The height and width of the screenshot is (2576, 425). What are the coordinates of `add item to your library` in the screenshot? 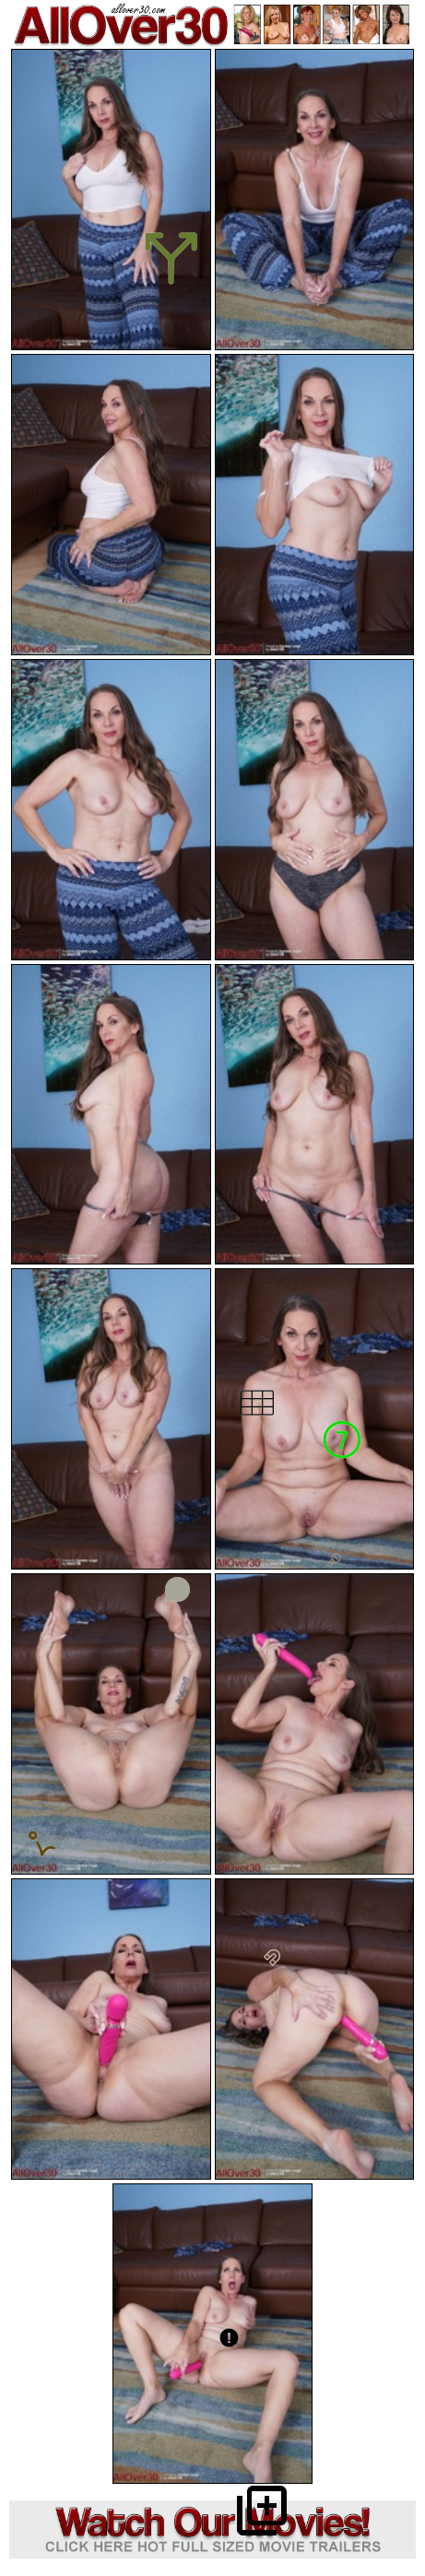 It's located at (262, 2511).